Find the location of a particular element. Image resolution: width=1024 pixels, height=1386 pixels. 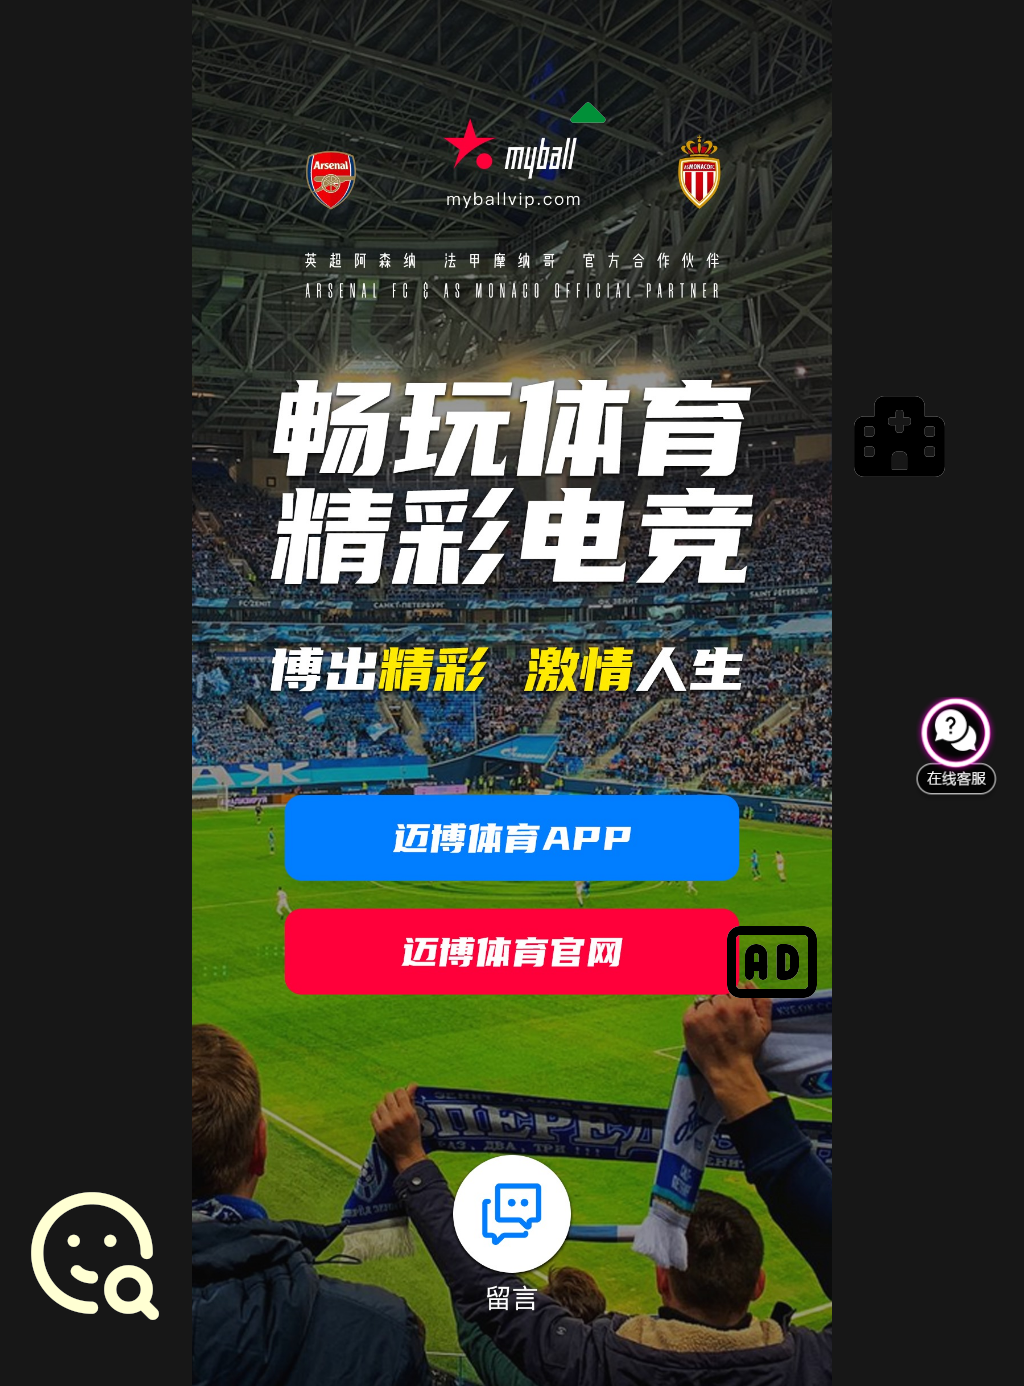

search for emotions or mood filters is located at coordinates (92, 1253).